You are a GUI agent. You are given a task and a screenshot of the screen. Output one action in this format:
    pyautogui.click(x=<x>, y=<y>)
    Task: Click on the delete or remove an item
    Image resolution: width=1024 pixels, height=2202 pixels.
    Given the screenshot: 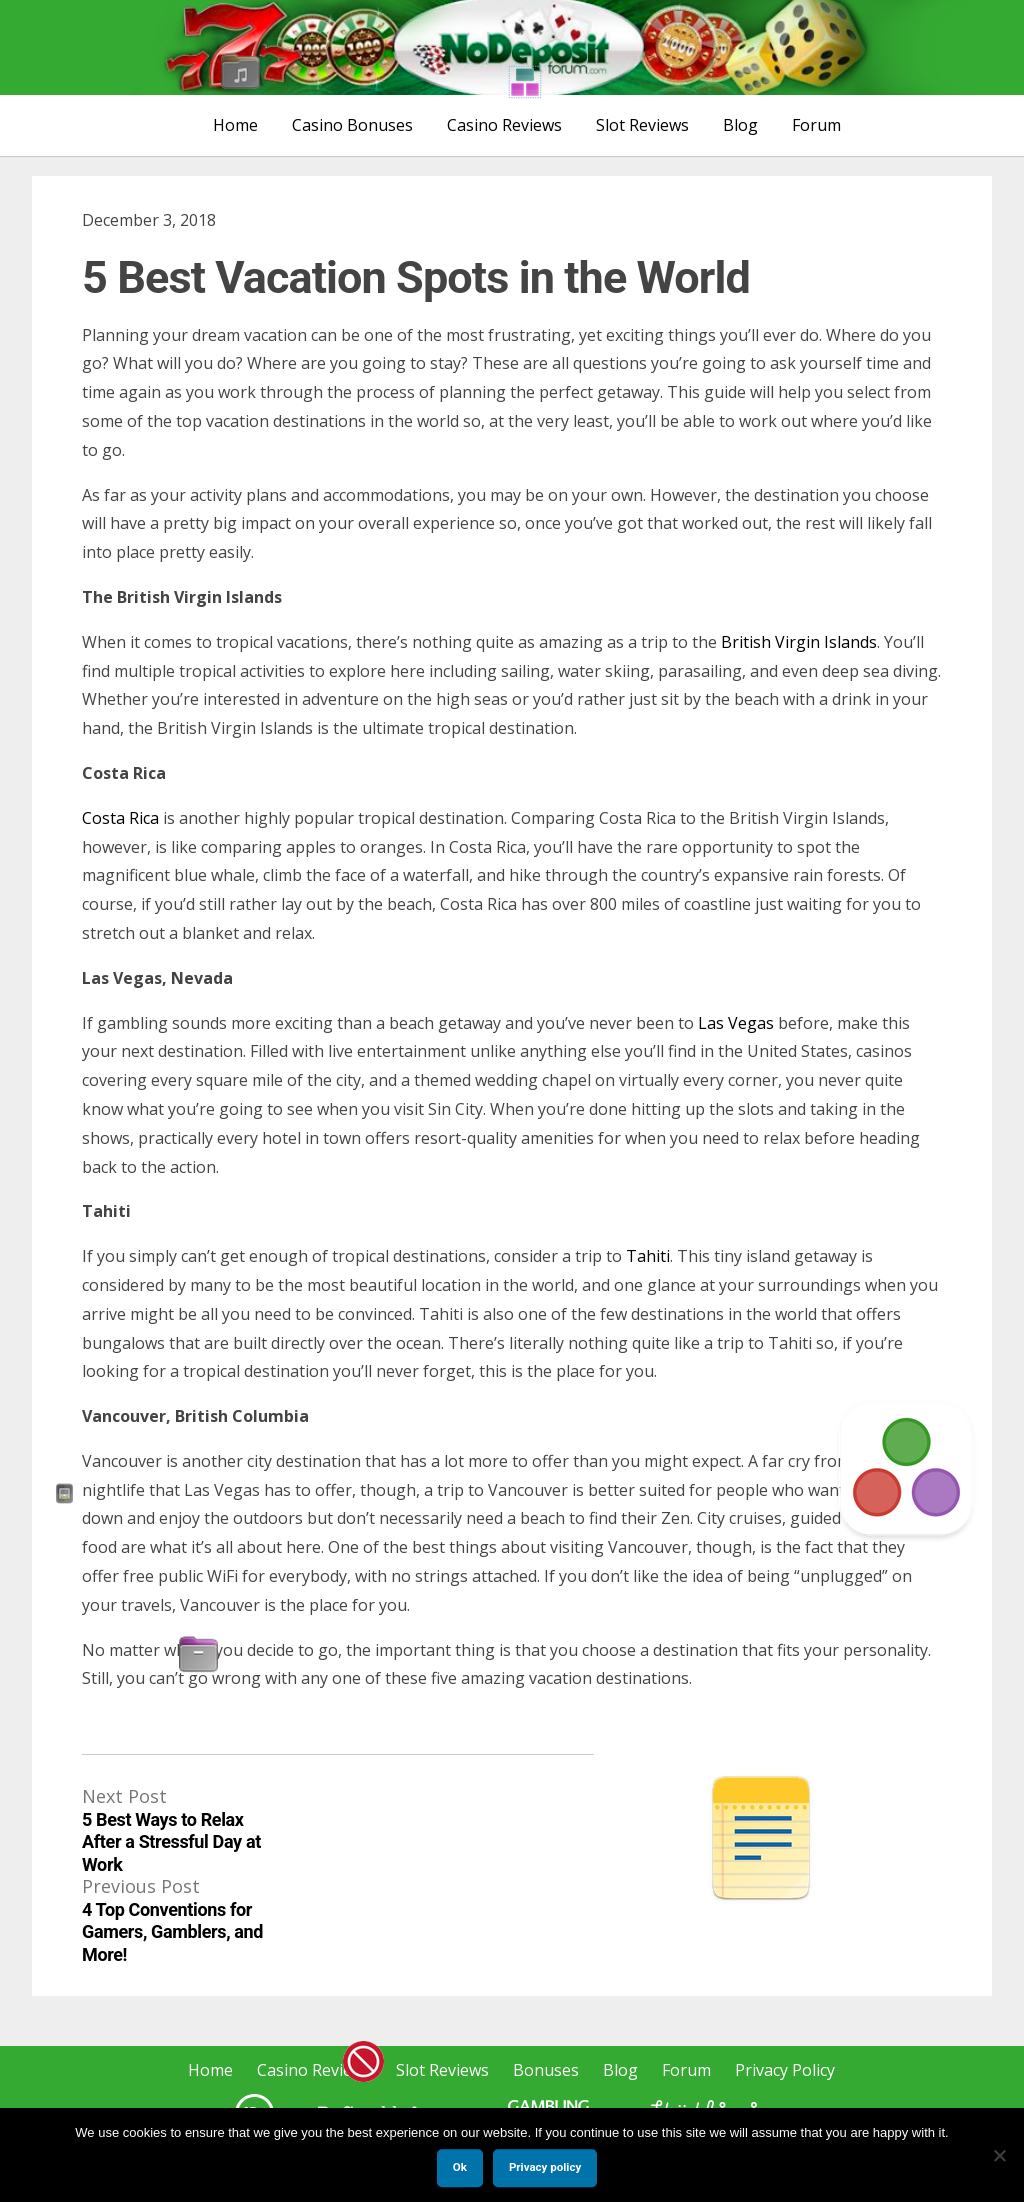 What is the action you would take?
    pyautogui.click(x=363, y=2061)
    